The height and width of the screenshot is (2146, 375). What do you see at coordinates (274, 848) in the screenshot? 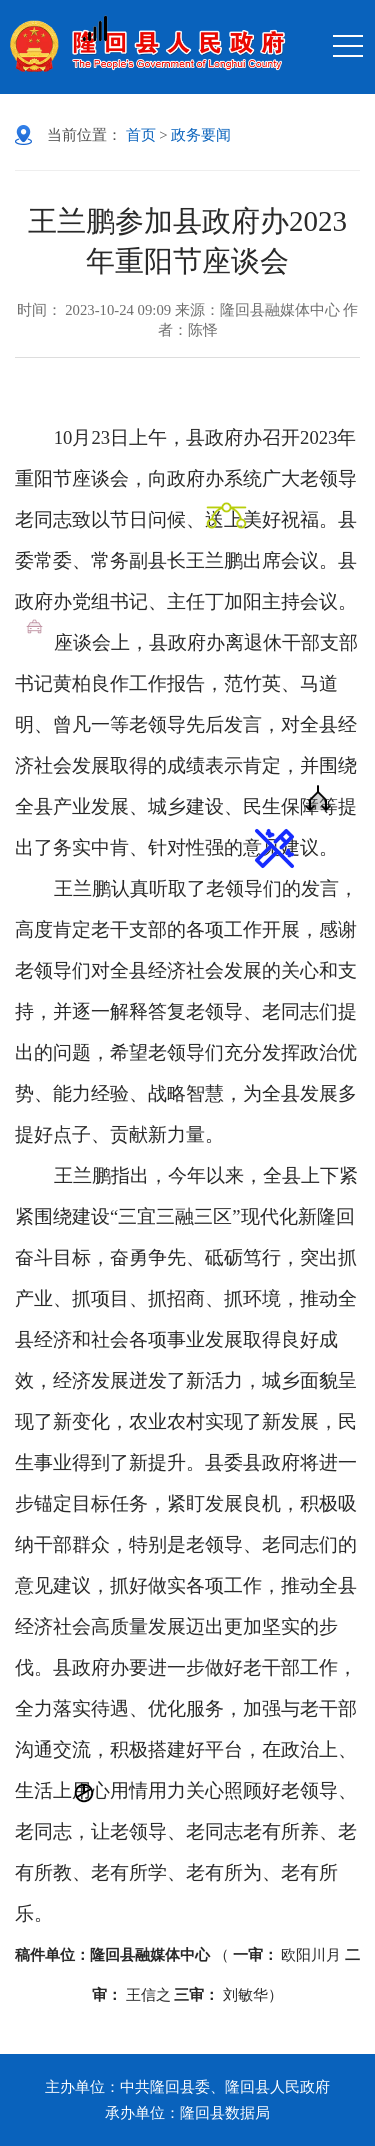
I see `disable magic wand or auto-enhance feature` at bounding box center [274, 848].